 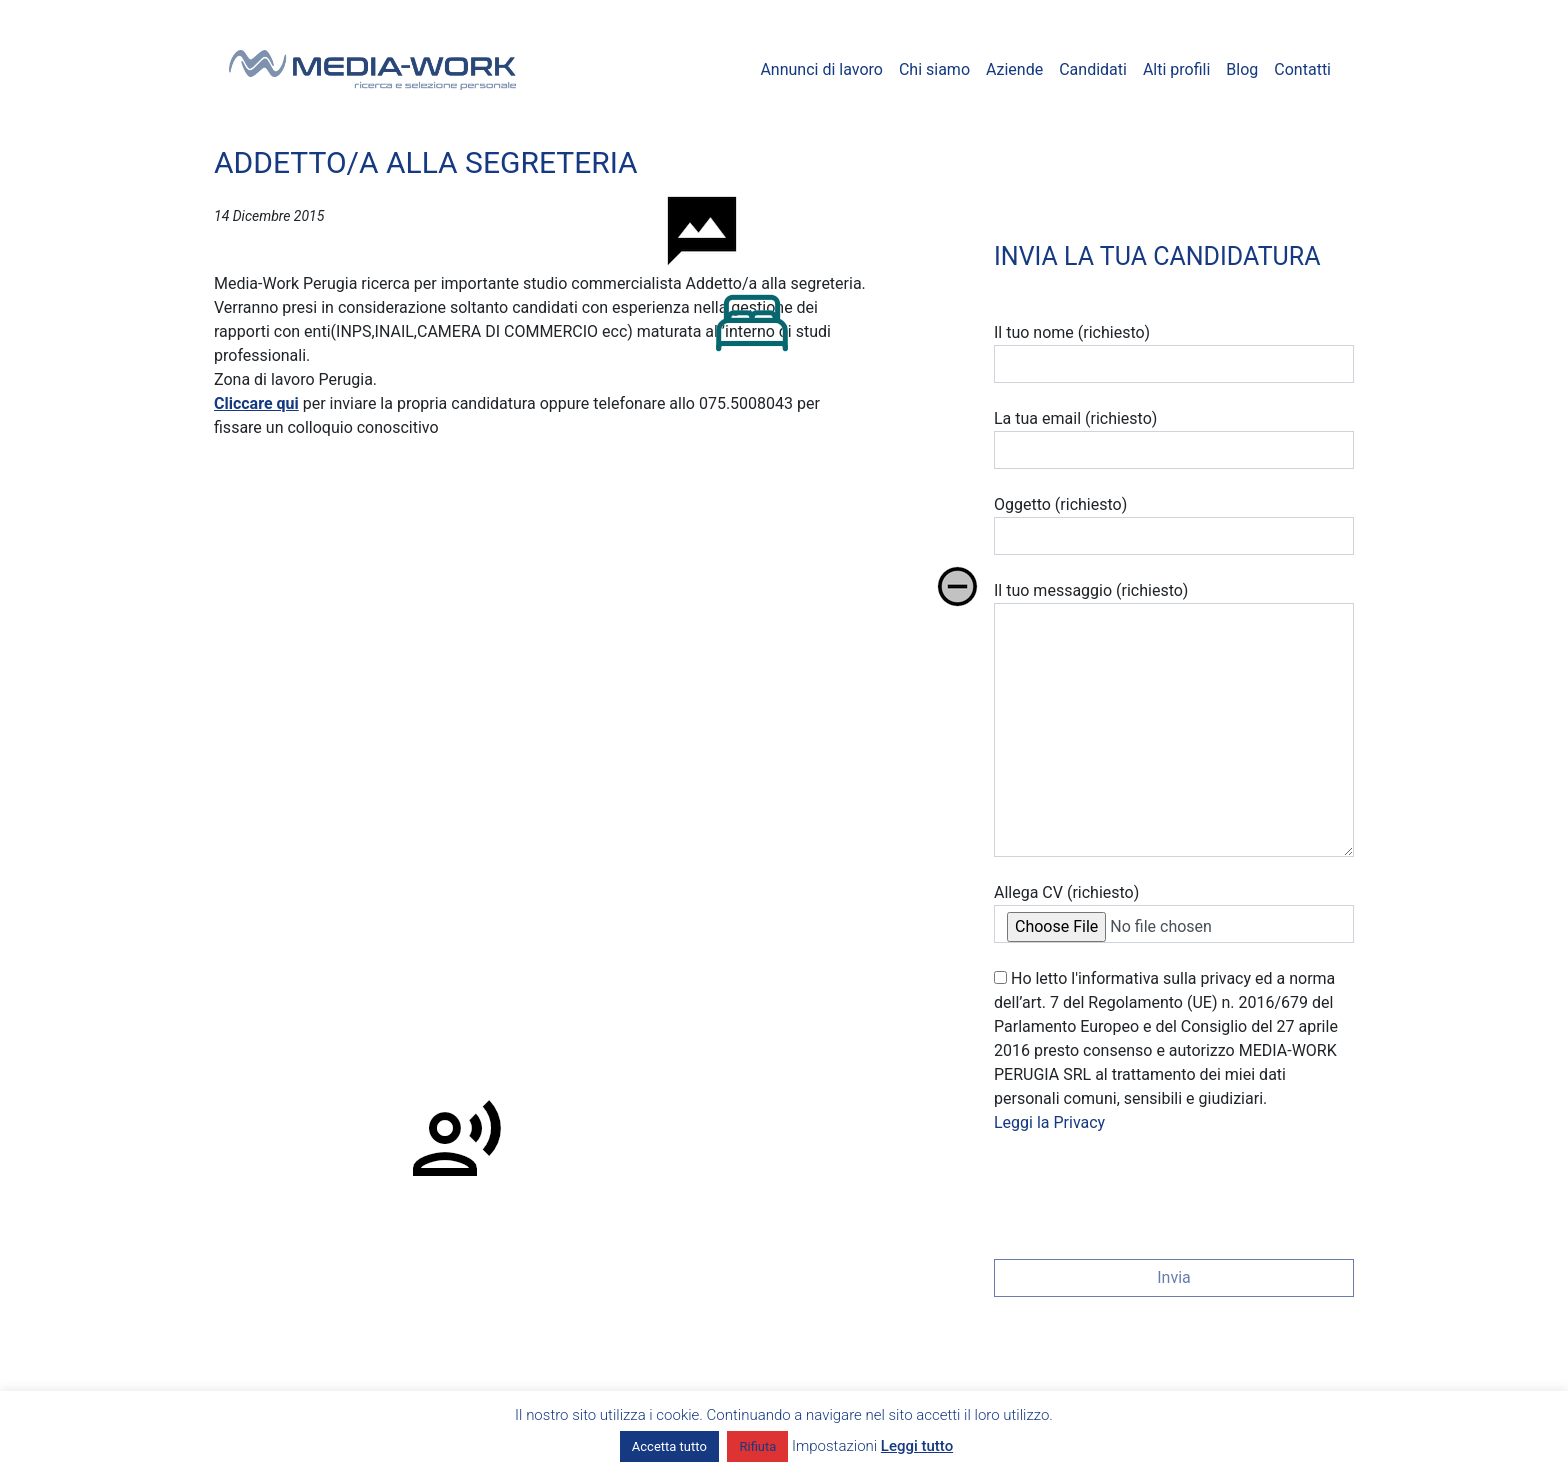 What do you see at coordinates (702, 231) in the screenshot?
I see `indicates a multimedia message (MMS)` at bounding box center [702, 231].